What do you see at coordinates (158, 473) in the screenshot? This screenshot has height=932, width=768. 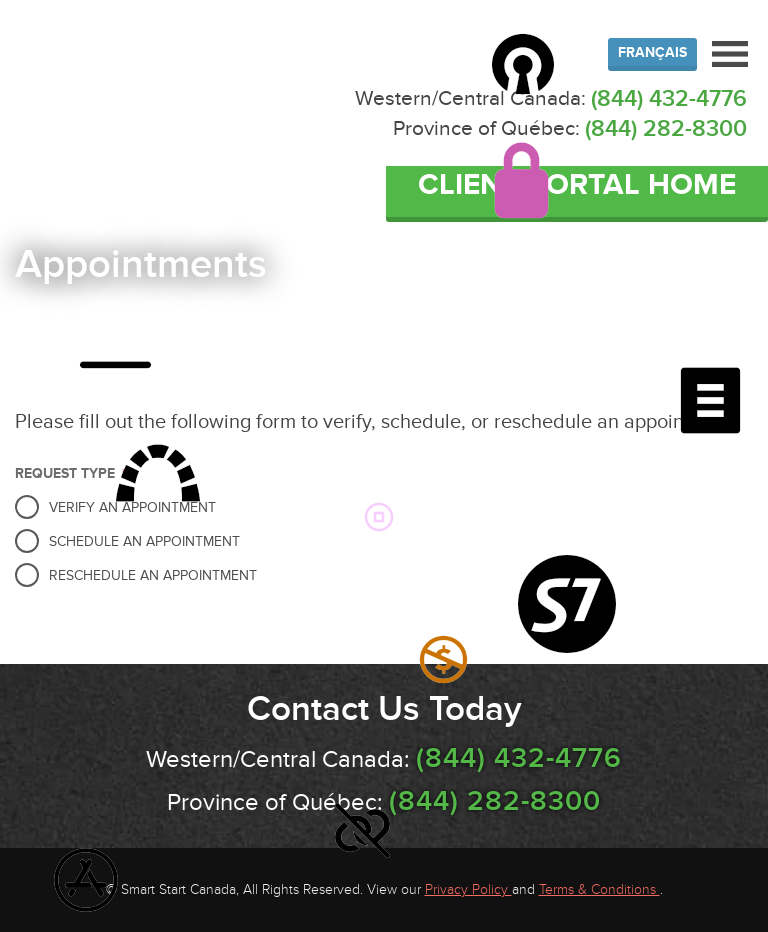 I see `open redmine project management` at bounding box center [158, 473].